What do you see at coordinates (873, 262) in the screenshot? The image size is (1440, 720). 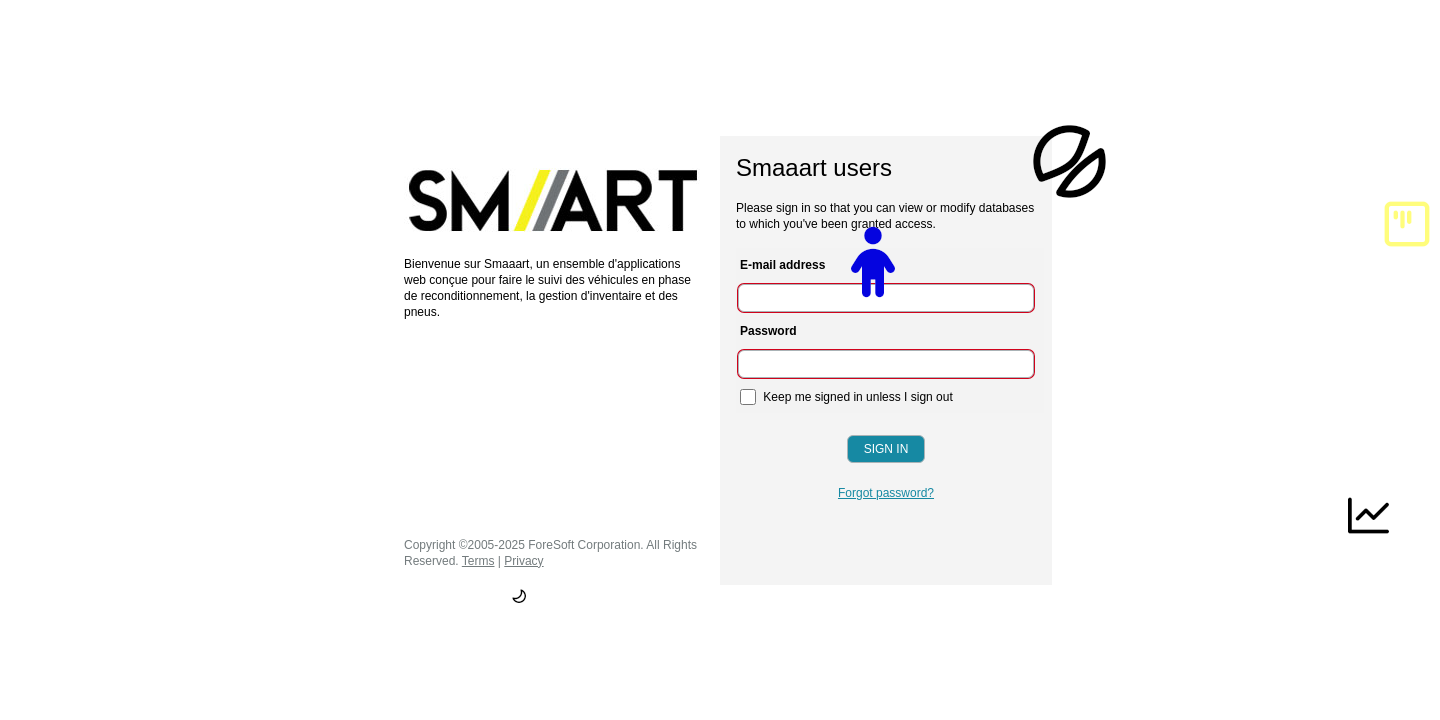 I see `indicates child-friendly or family content` at bounding box center [873, 262].